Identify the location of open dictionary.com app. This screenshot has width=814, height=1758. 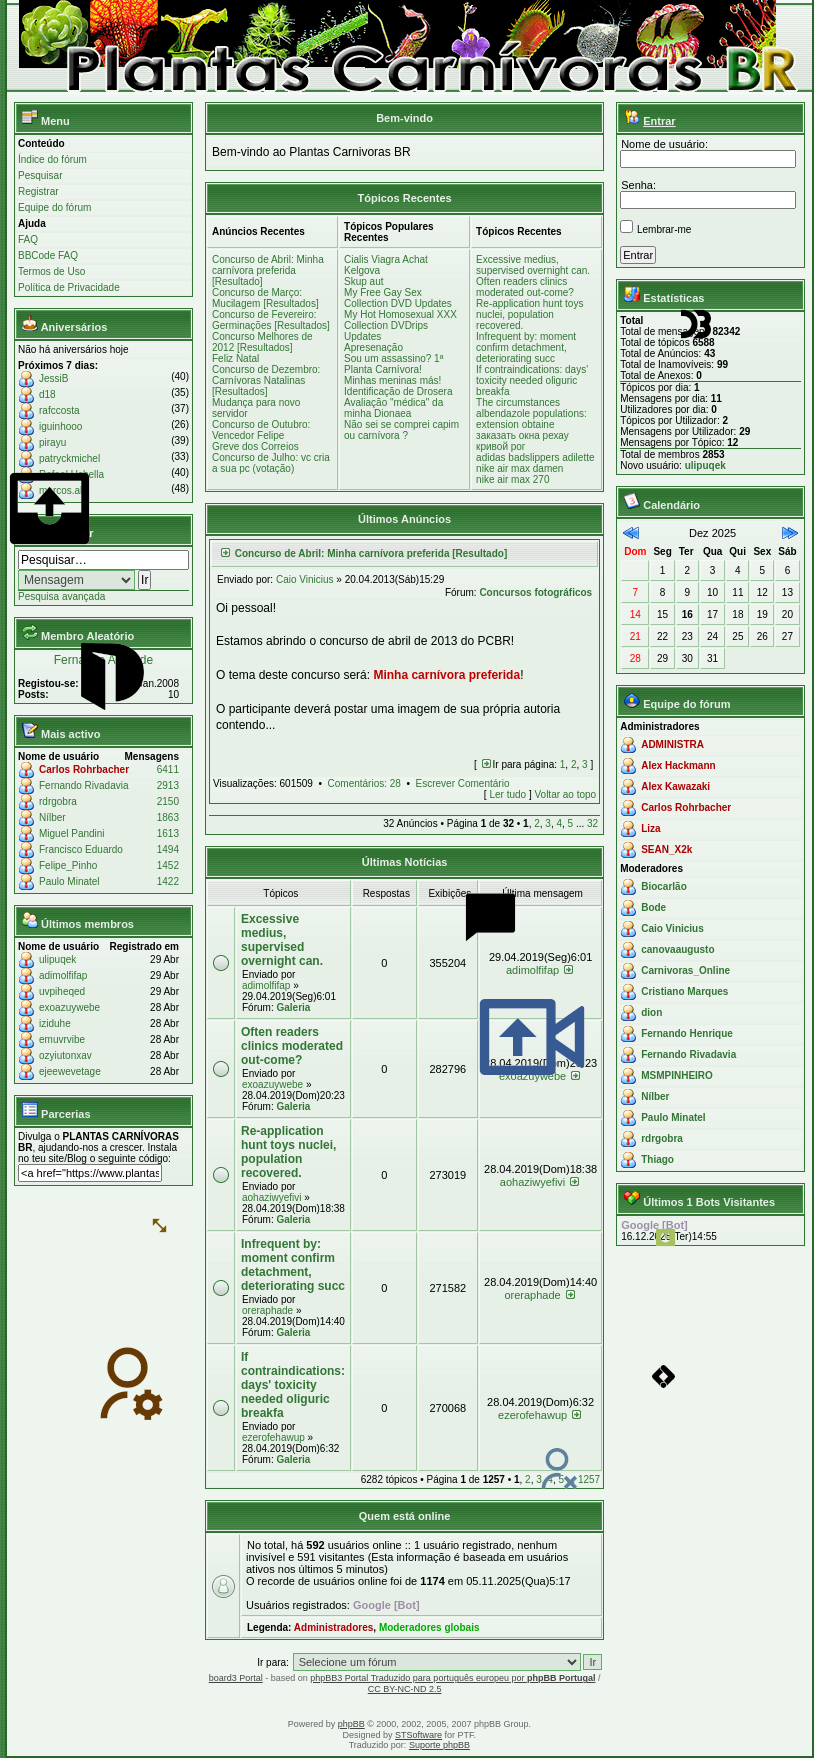
(112, 676).